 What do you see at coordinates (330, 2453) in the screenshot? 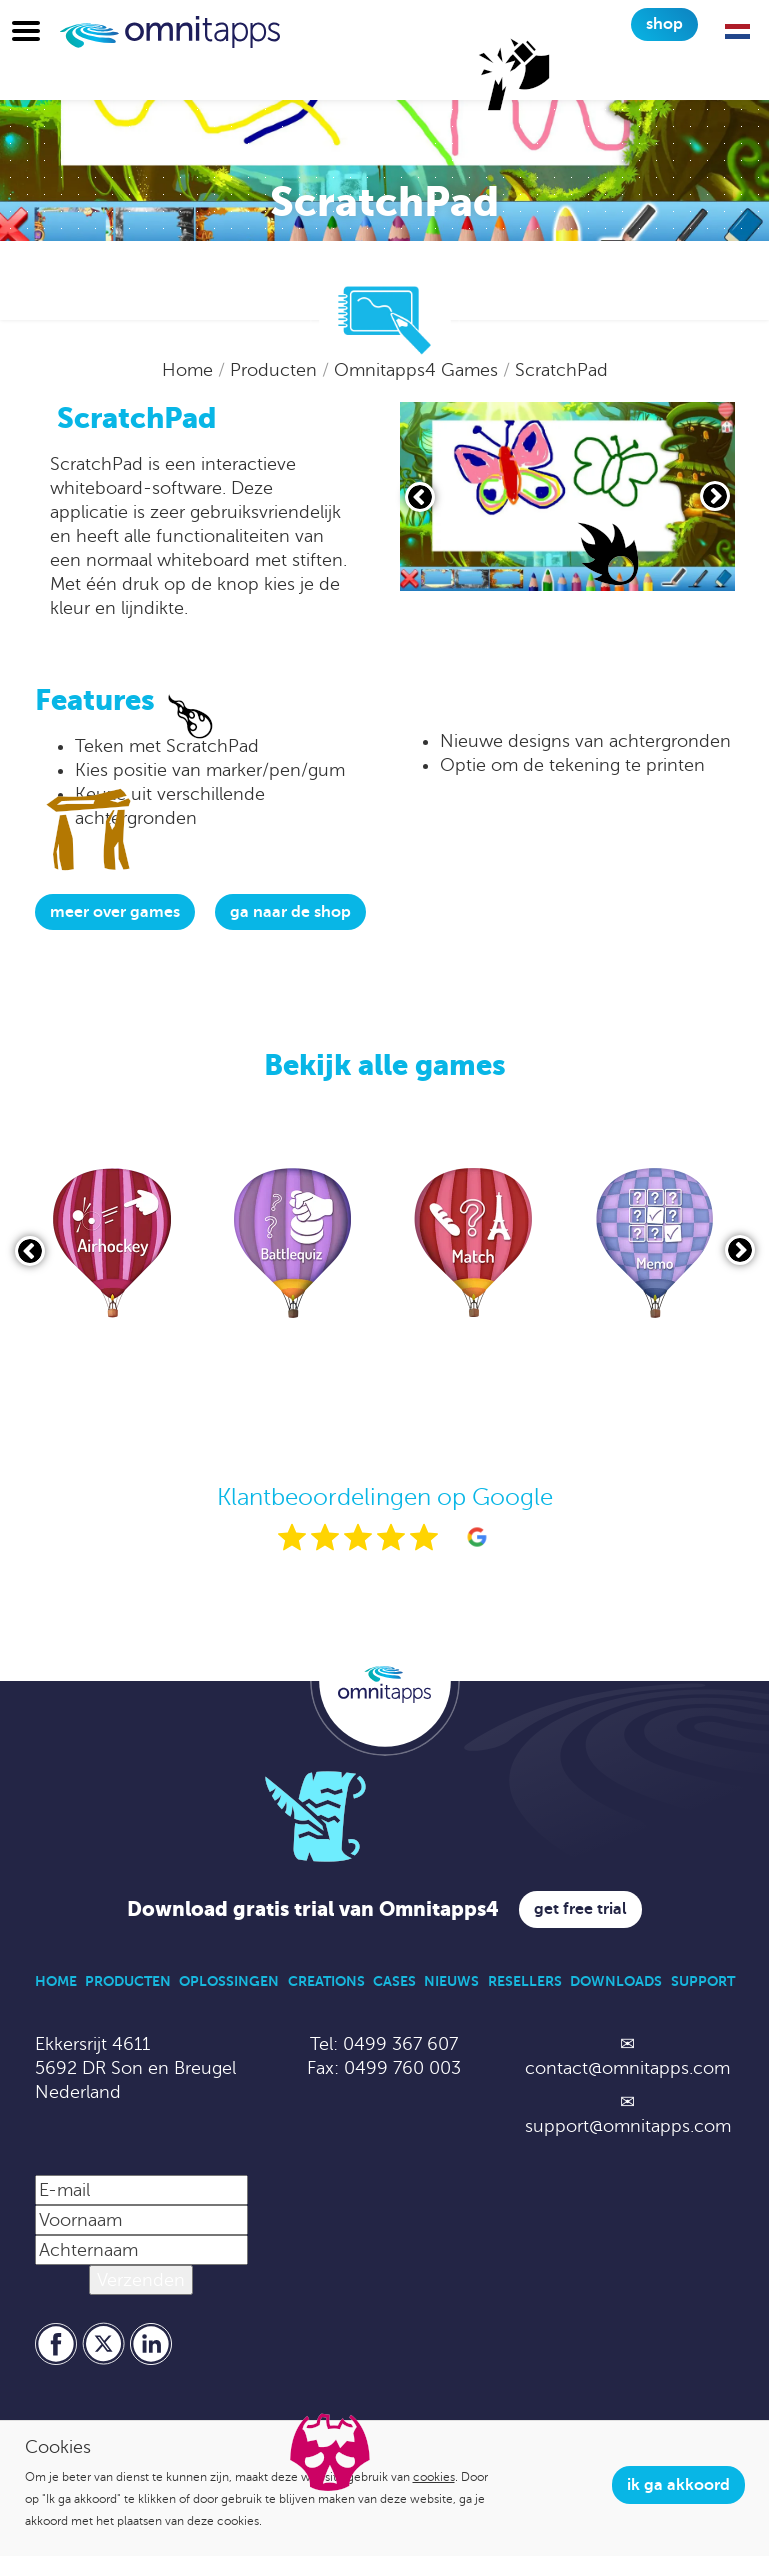
I see `indicates player death or game over state` at bounding box center [330, 2453].